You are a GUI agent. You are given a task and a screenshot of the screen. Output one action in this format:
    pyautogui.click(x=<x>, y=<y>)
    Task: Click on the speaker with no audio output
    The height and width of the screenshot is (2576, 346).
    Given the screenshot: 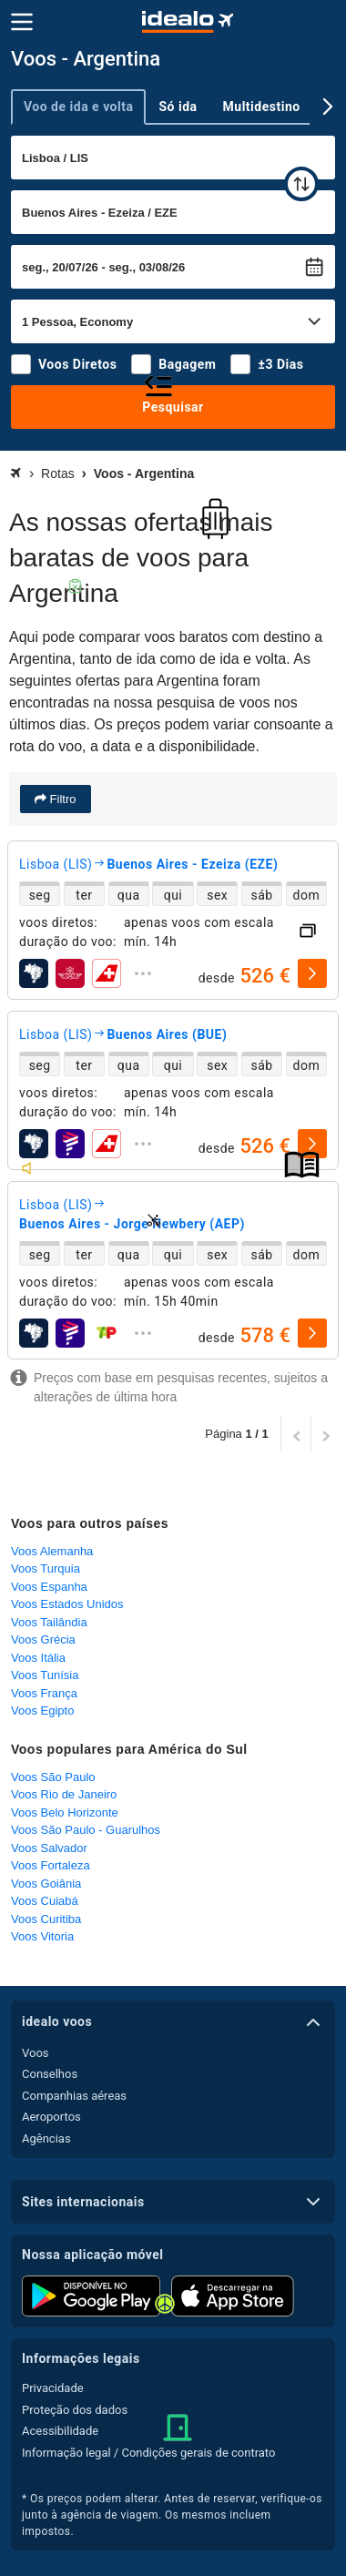 What is the action you would take?
    pyautogui.click(x=28, y=1168)
    